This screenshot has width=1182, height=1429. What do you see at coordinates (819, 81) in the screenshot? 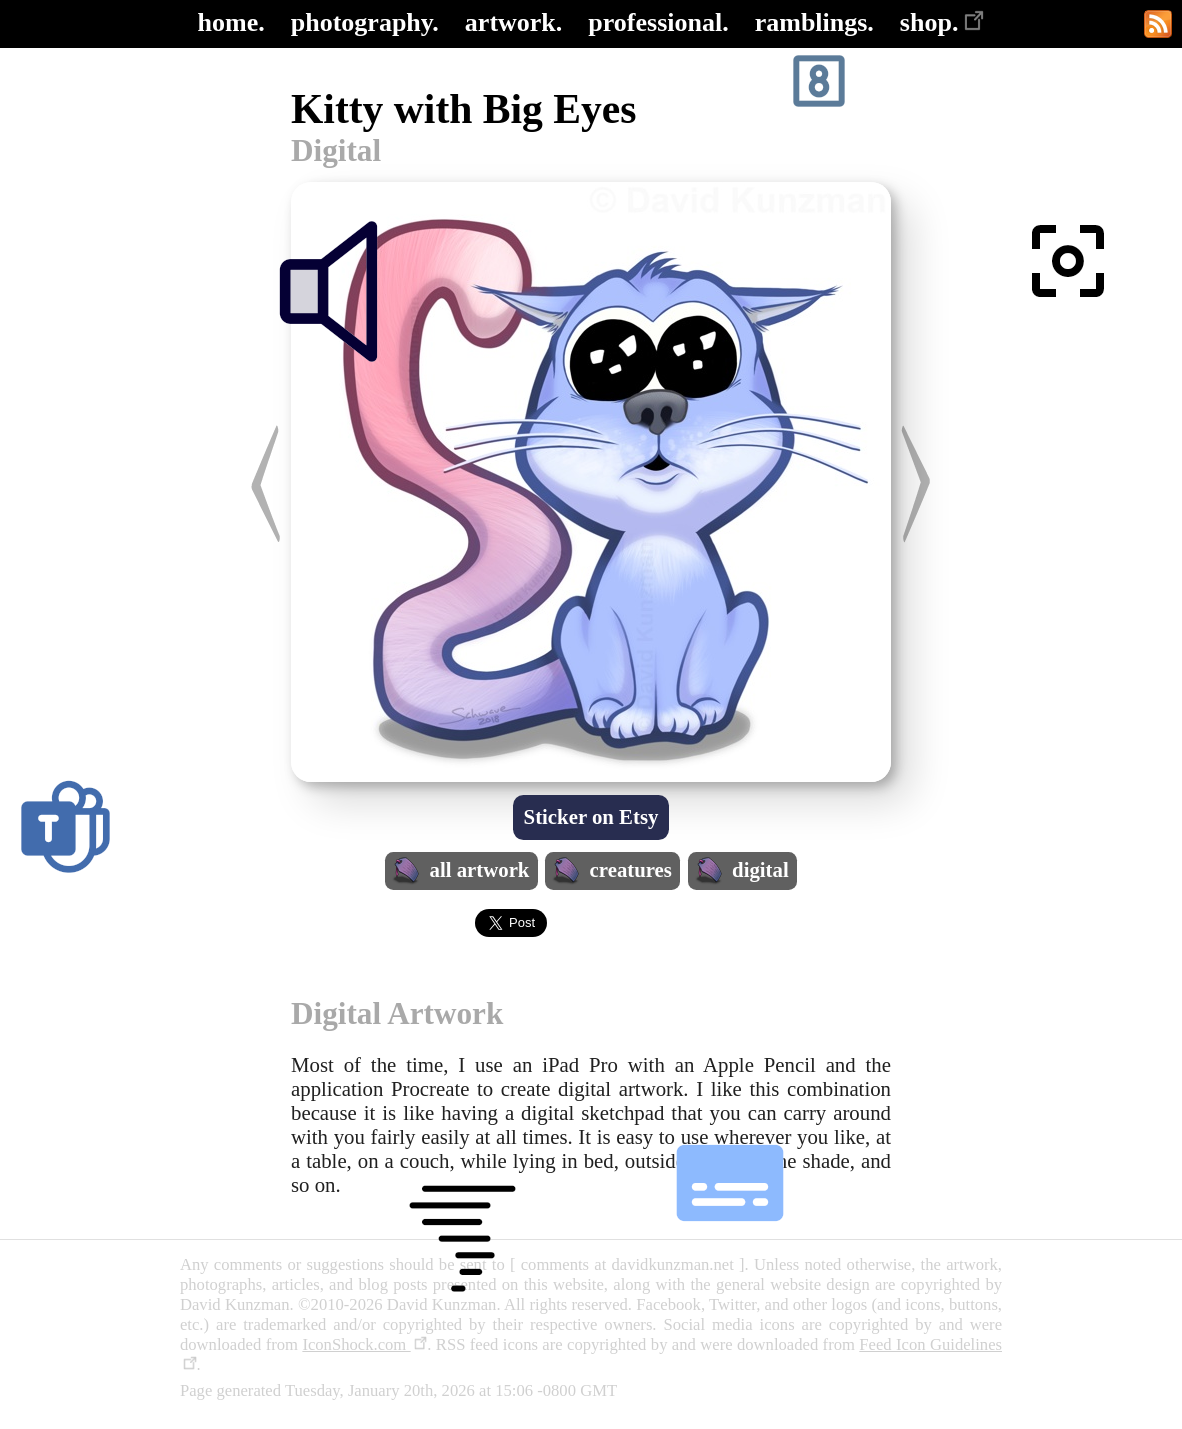
I see `select or input the number eight` at bounding box center [819, 81].